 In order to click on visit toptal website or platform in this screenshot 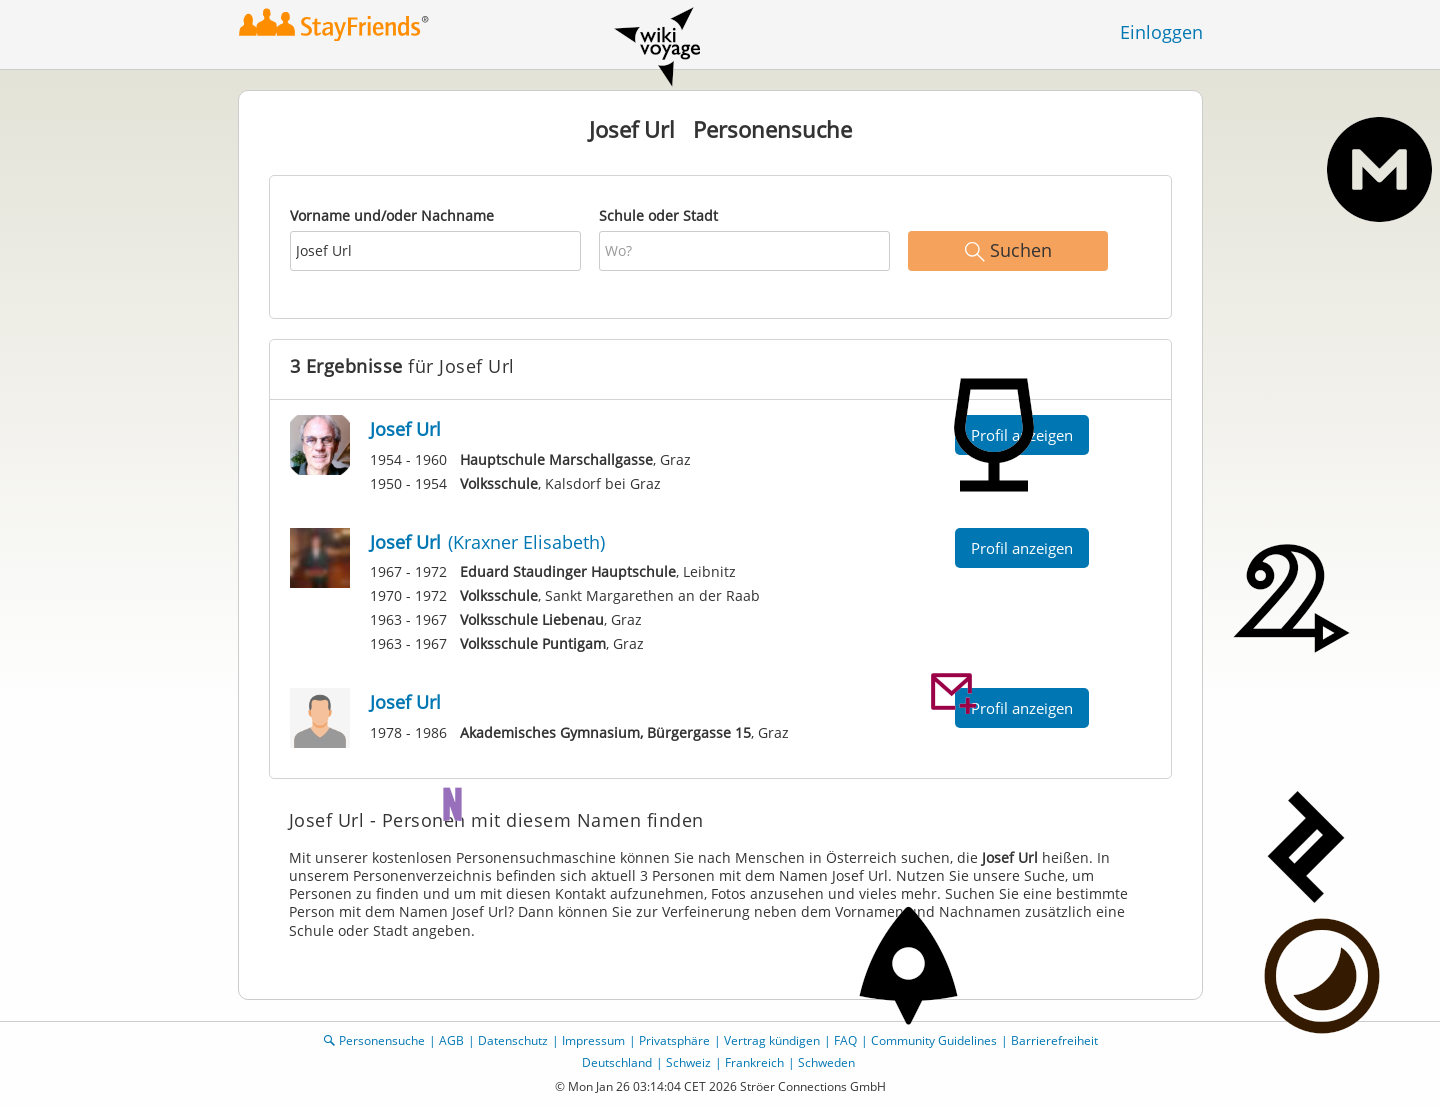, I will do `click(1306, 847)`.